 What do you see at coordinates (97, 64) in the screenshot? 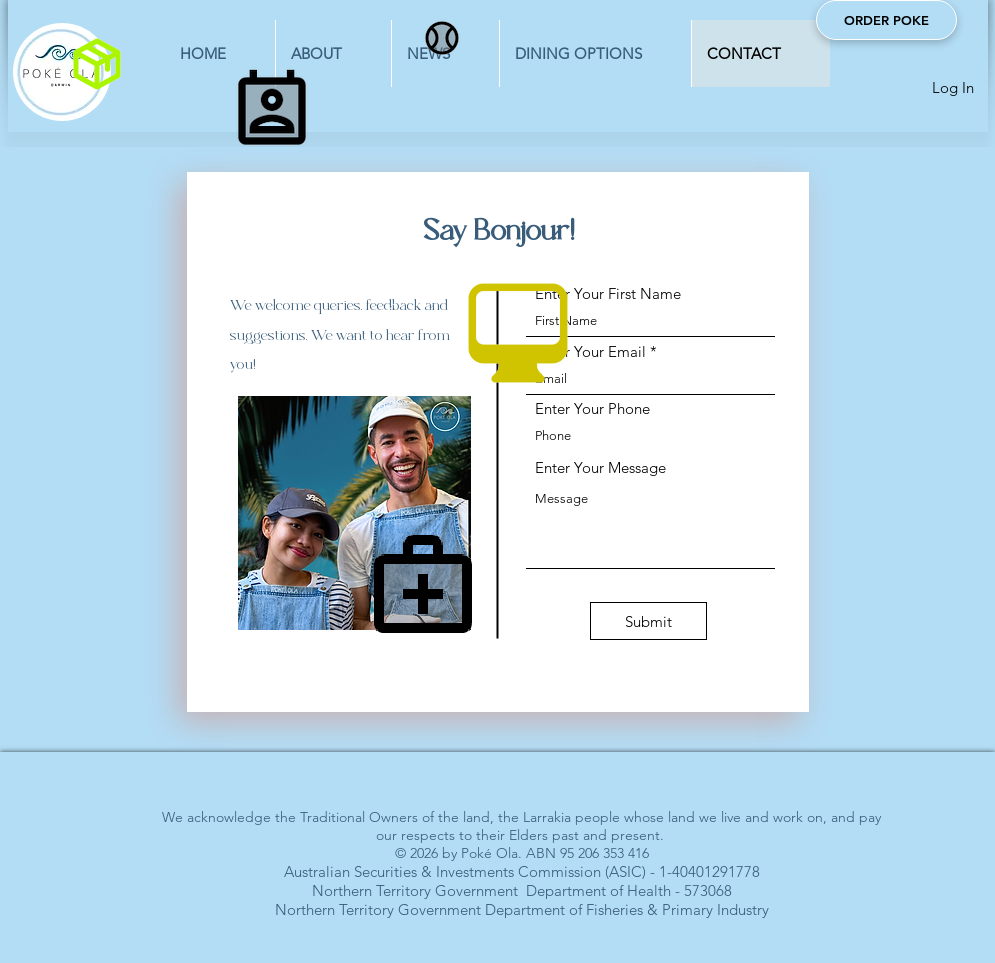
I see `view order shipment details` at bounding box center [97, 64].